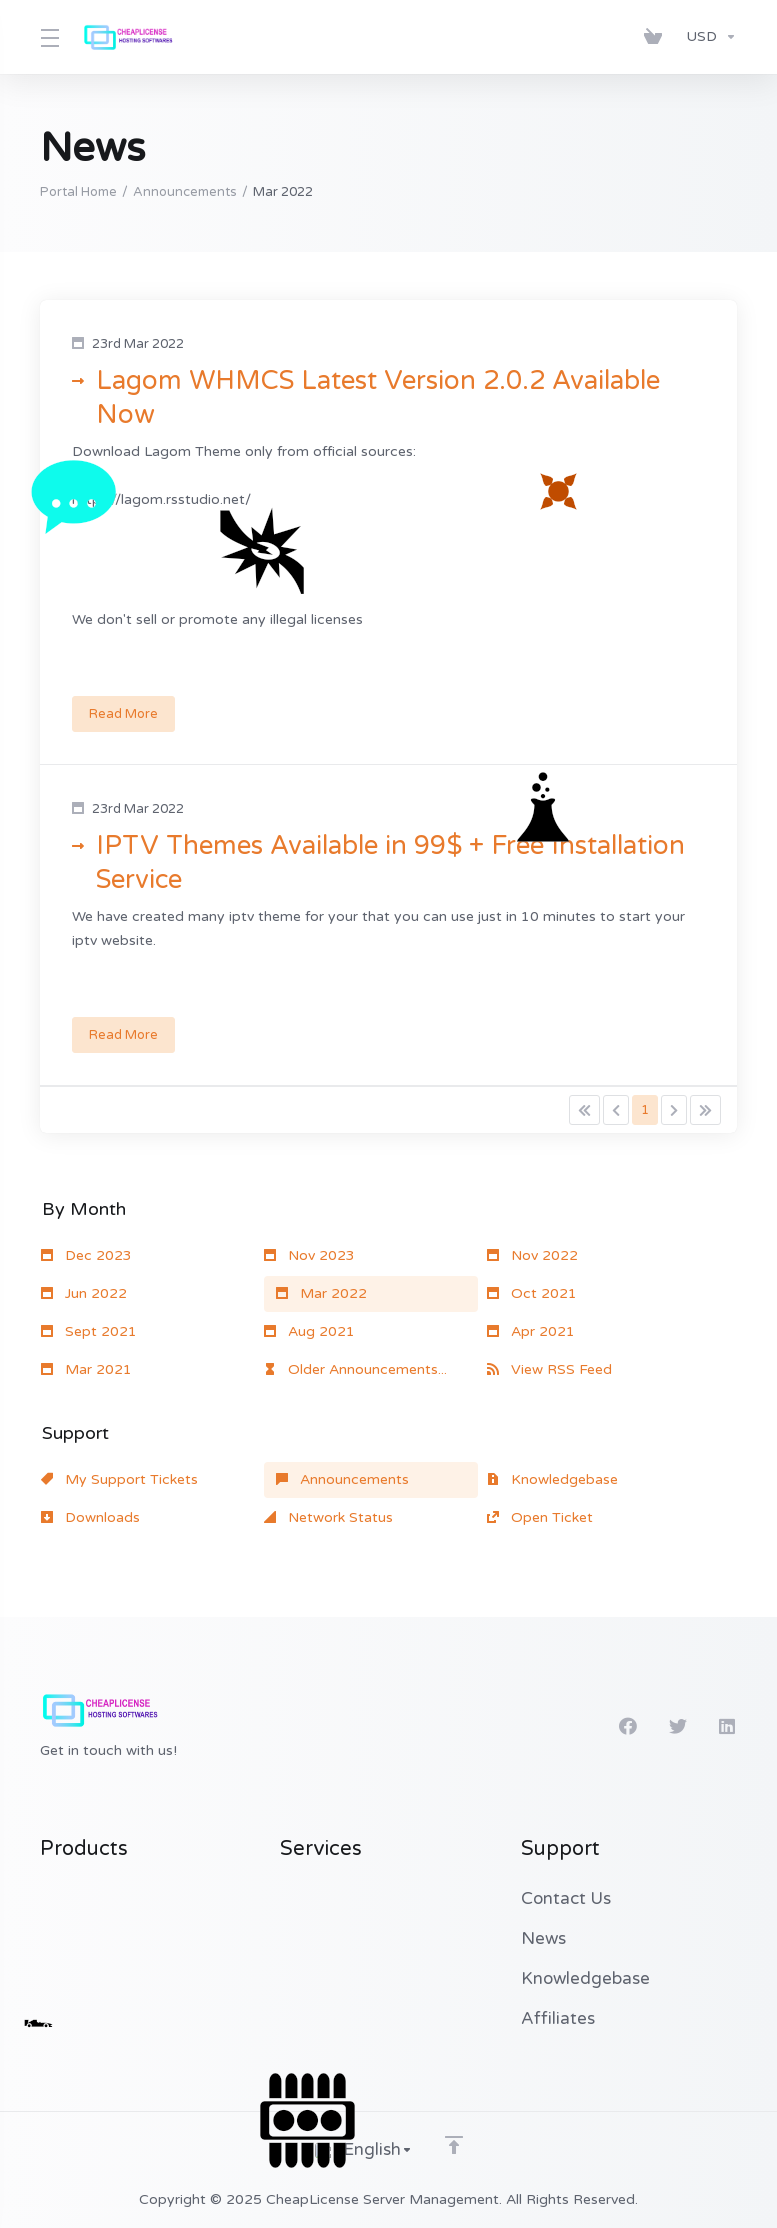 This screenshot has height=2228, width=777. Describe the element at coordinates (558, 491) in the screenshot. I see `indicates player has reached level four` at that location.